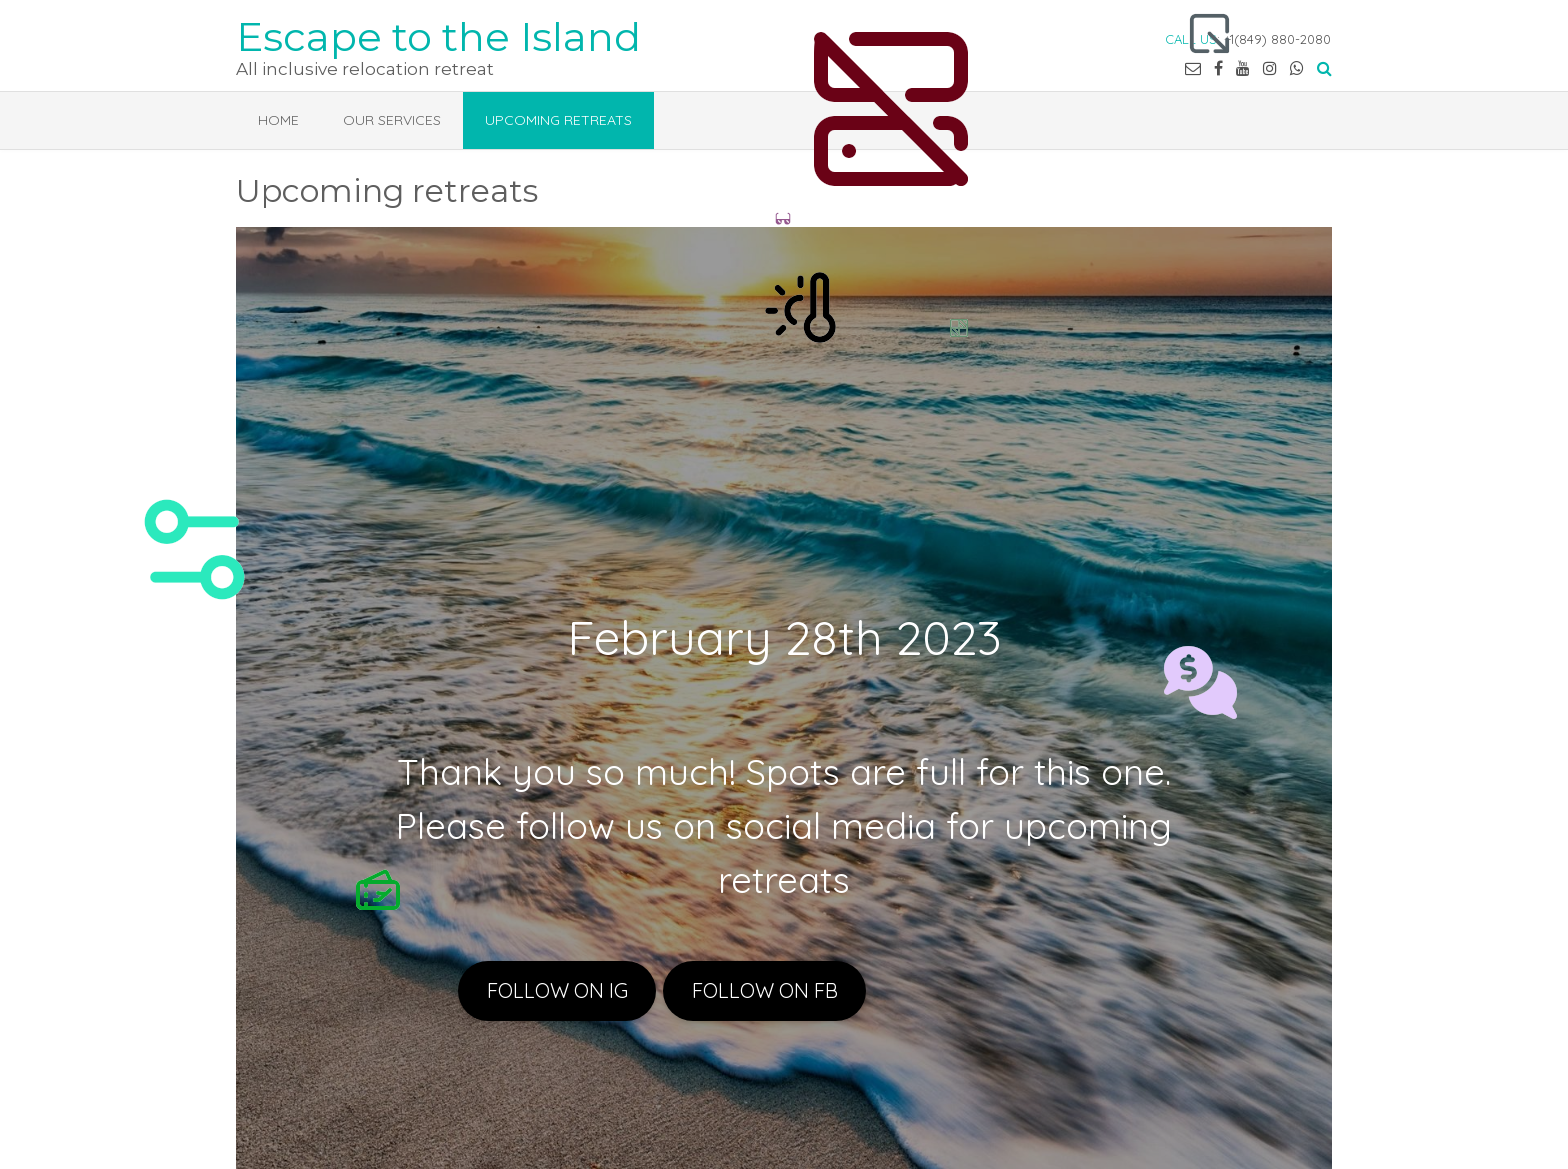 The image size is (1568, 1169). Describe the element at coordinates (378, 890) in the screenshot. I see `view flight tickets or boarding passes` at that location.